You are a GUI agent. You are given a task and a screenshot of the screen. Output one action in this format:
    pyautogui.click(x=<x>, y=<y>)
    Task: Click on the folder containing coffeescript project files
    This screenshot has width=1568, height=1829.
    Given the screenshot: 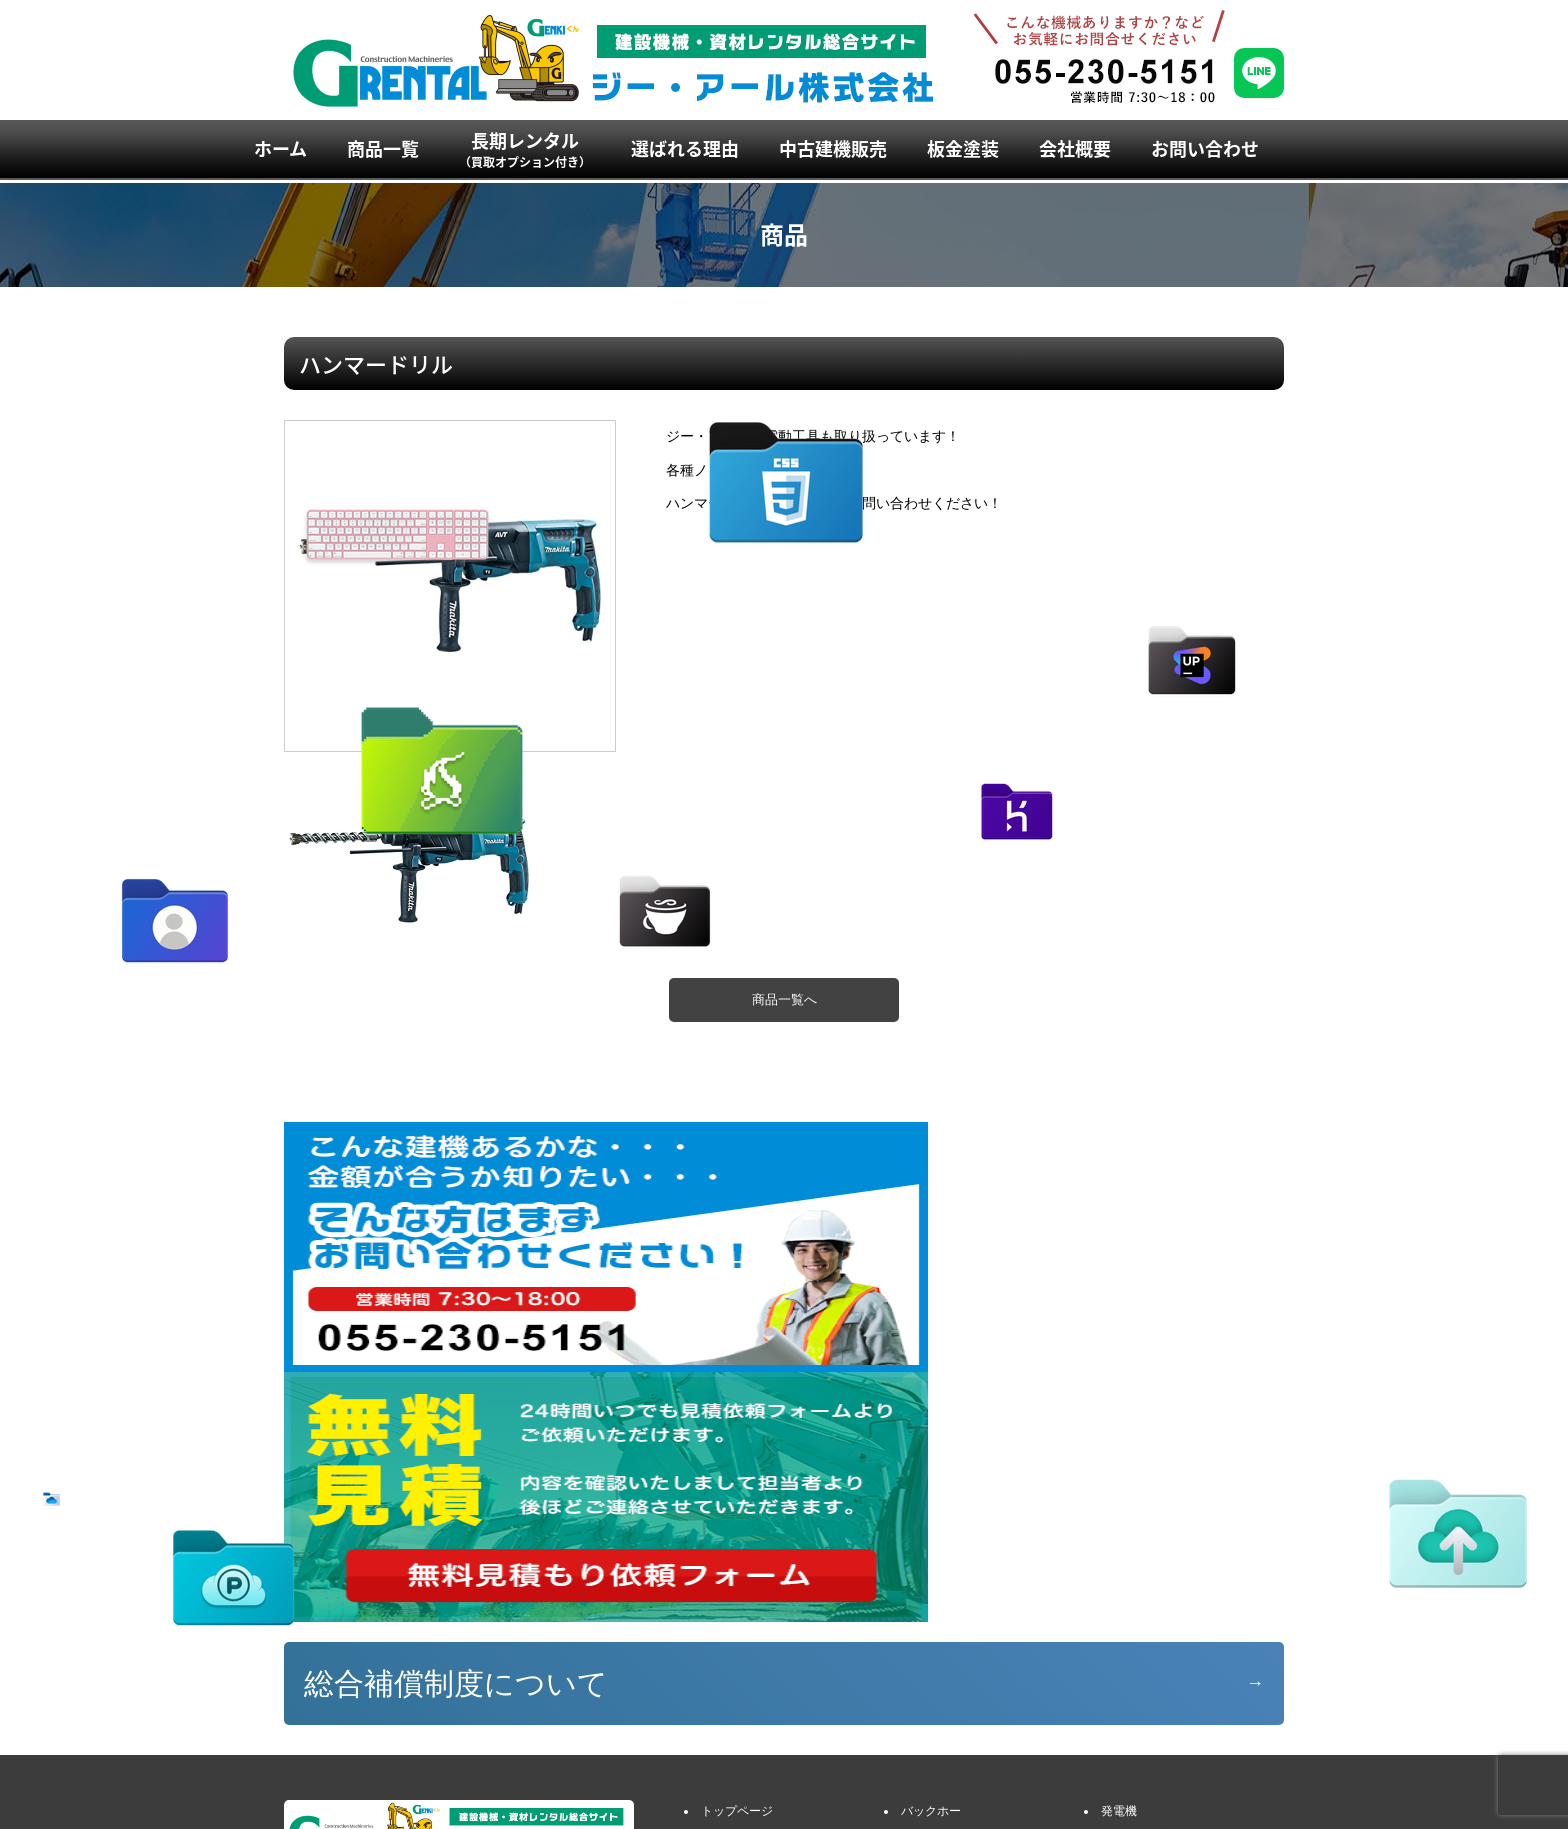 What is the action you would take?
    pyautogui.click(x=664, y=913)
    